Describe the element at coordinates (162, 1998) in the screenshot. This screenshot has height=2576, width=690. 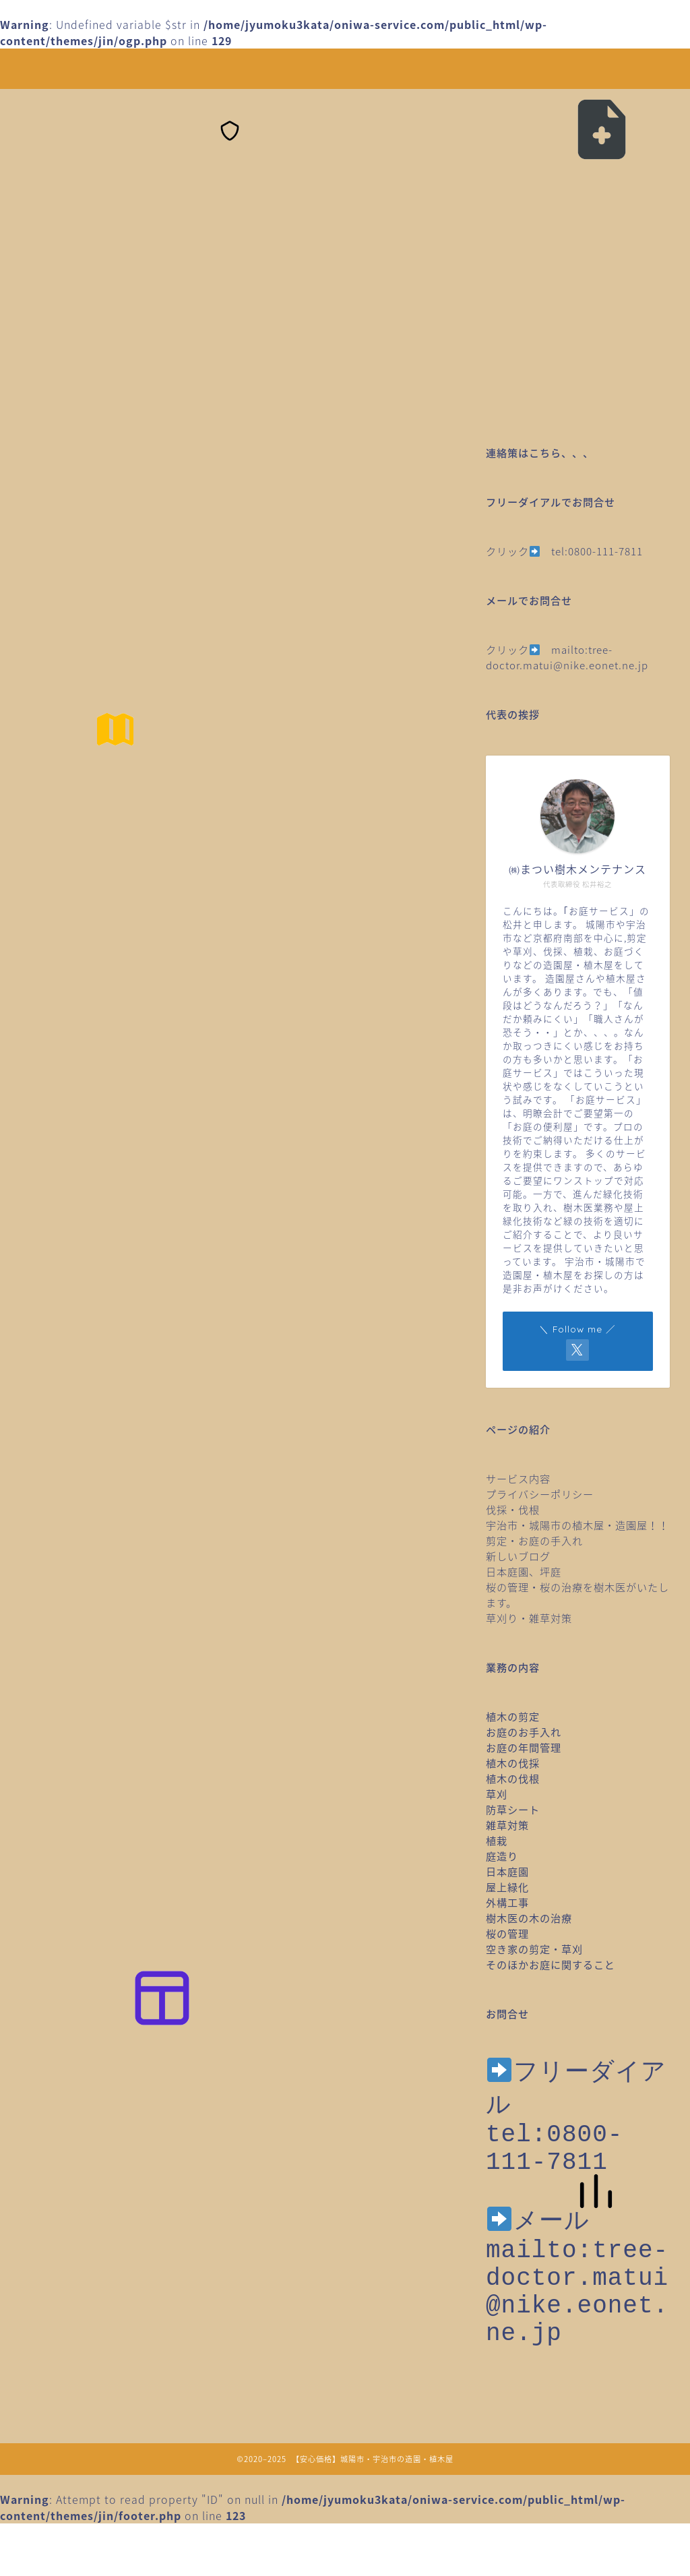
I see `switch to grid or layout view` at that location.